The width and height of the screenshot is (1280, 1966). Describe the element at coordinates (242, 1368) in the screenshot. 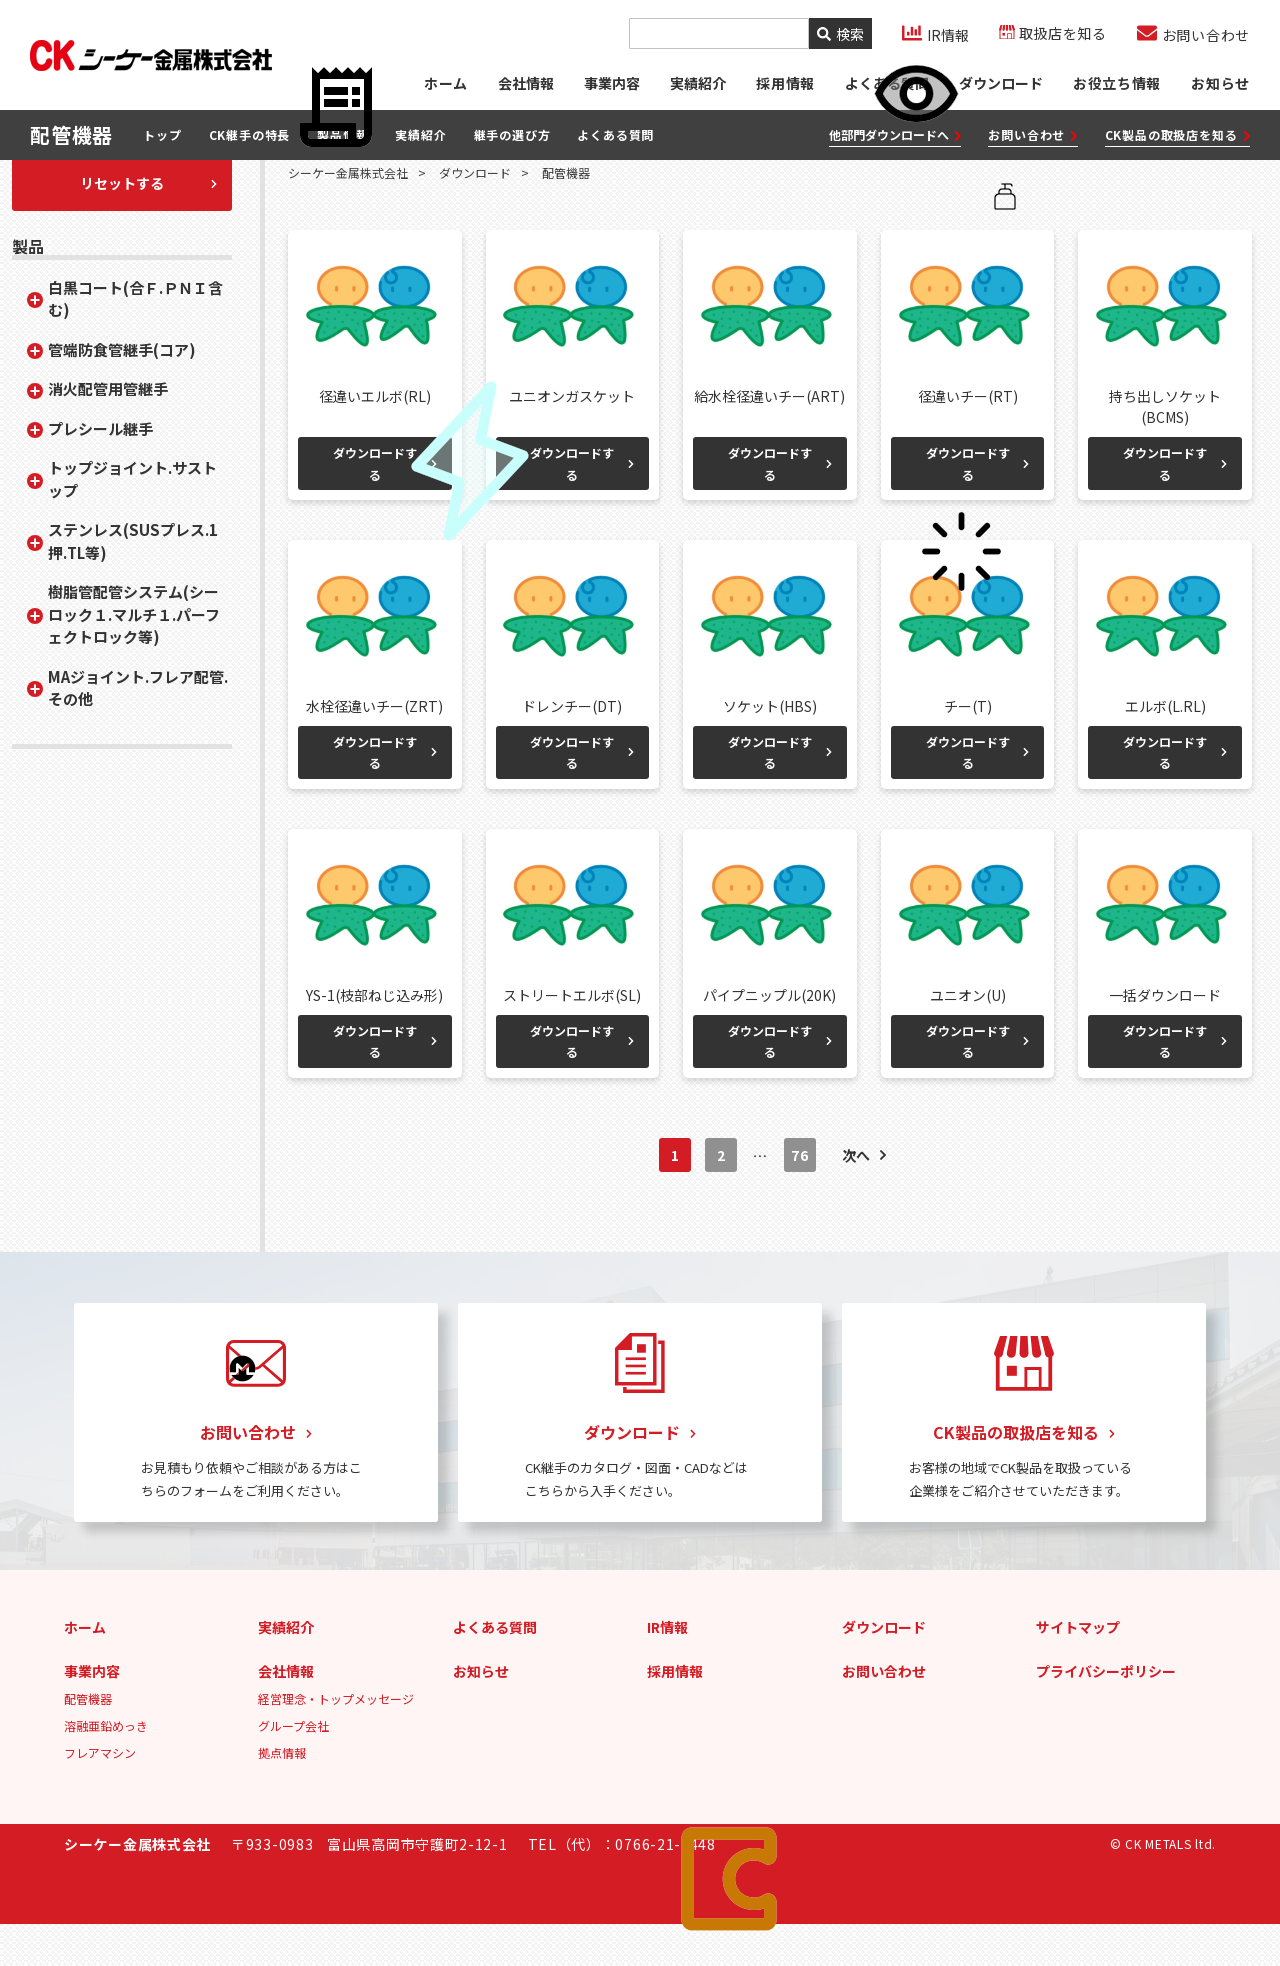

I see `view monero cryptocurrency balance` at that location.